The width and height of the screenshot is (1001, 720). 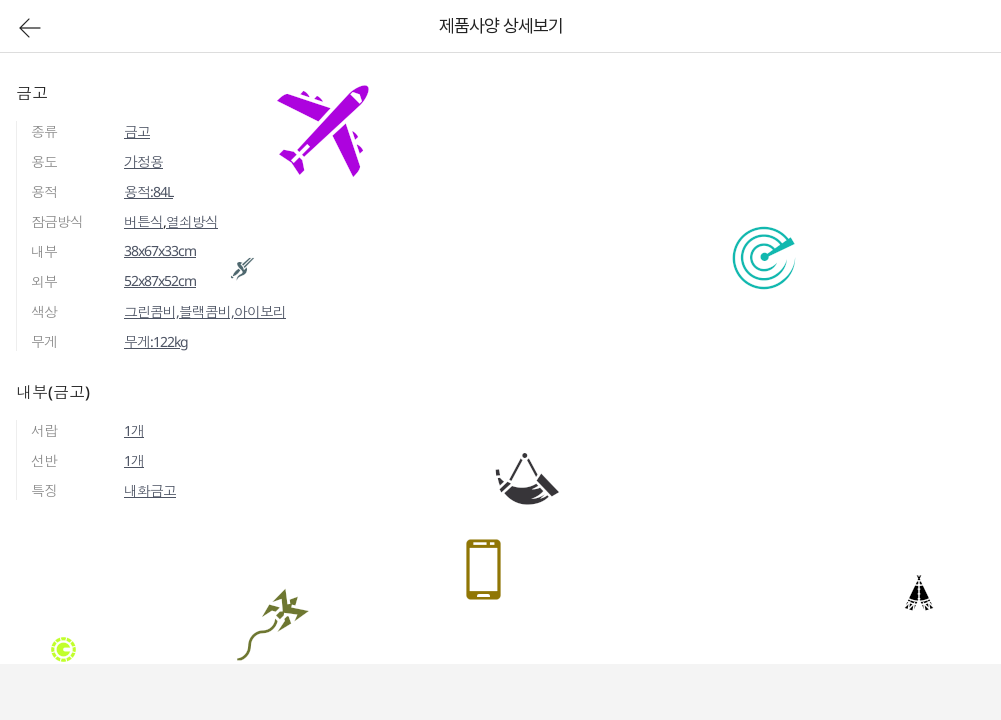 I want to click on equip or use hunting horn instrument, so click(x=527, y=482).